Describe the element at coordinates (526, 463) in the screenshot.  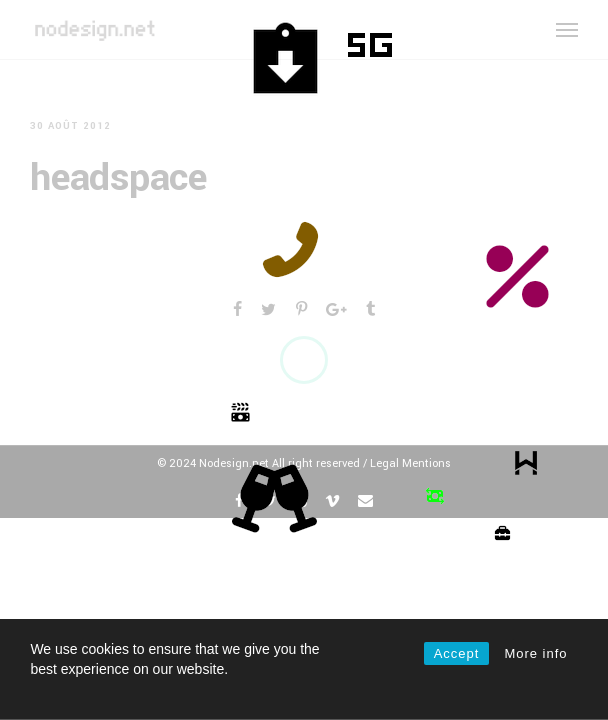
I see `wirsindhandwerk brand logo` at that location.